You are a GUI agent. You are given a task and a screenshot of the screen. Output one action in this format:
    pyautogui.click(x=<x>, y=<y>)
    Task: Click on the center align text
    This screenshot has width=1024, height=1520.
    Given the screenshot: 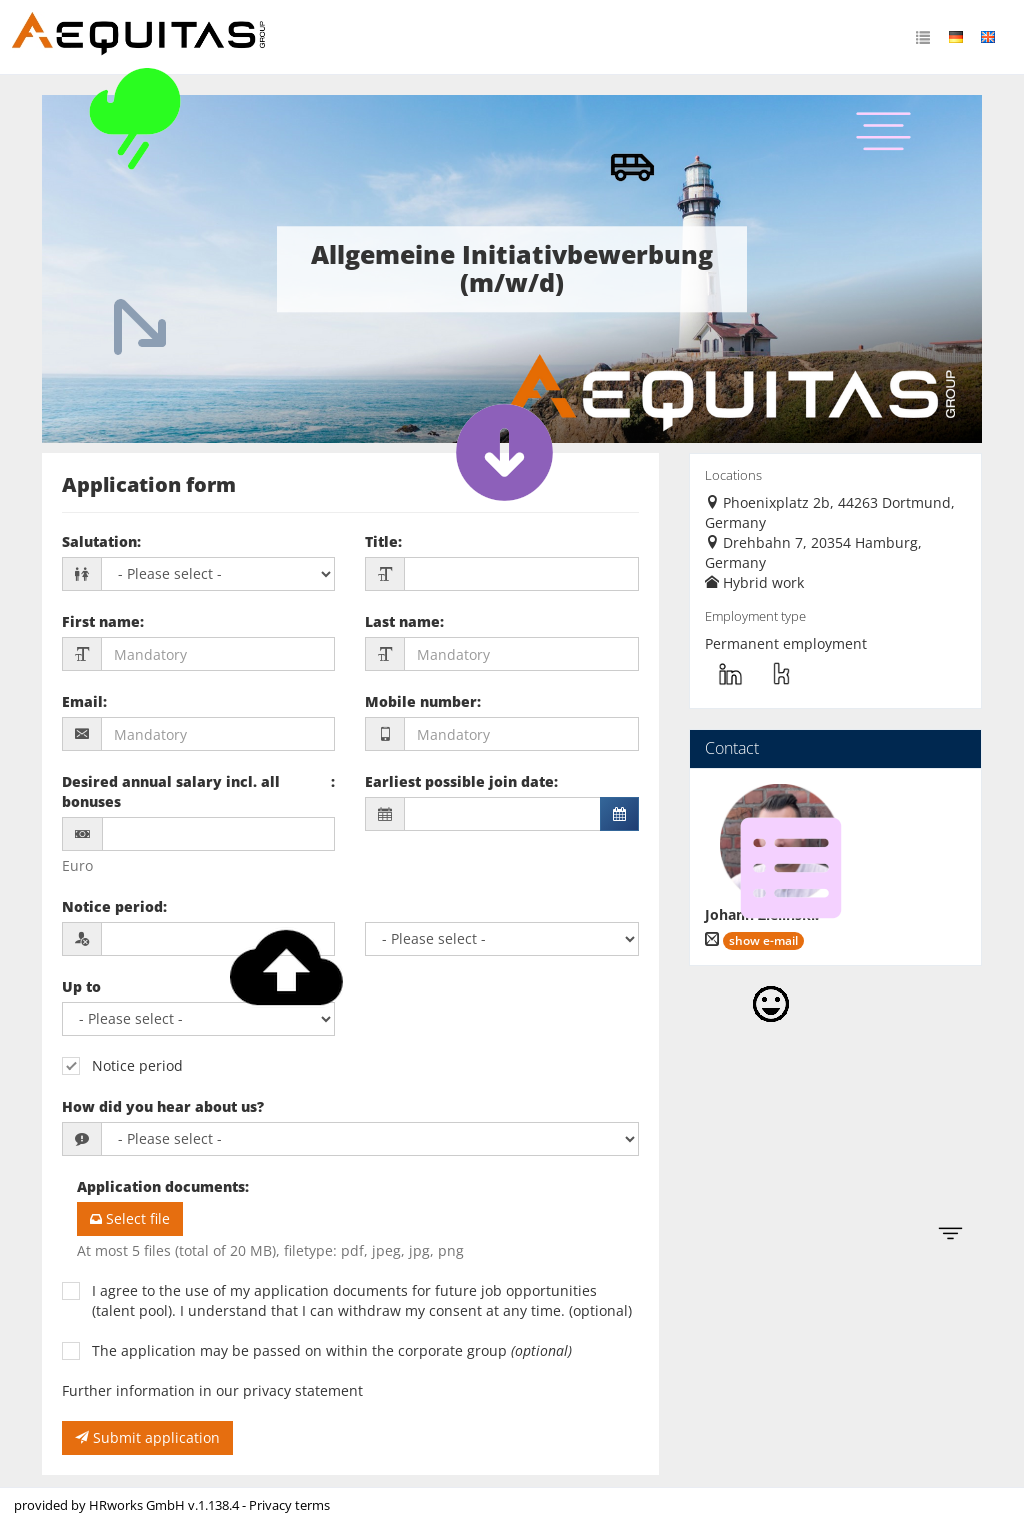 What is the action you would take?
    pyautogui.click(x=883, y=132)
    